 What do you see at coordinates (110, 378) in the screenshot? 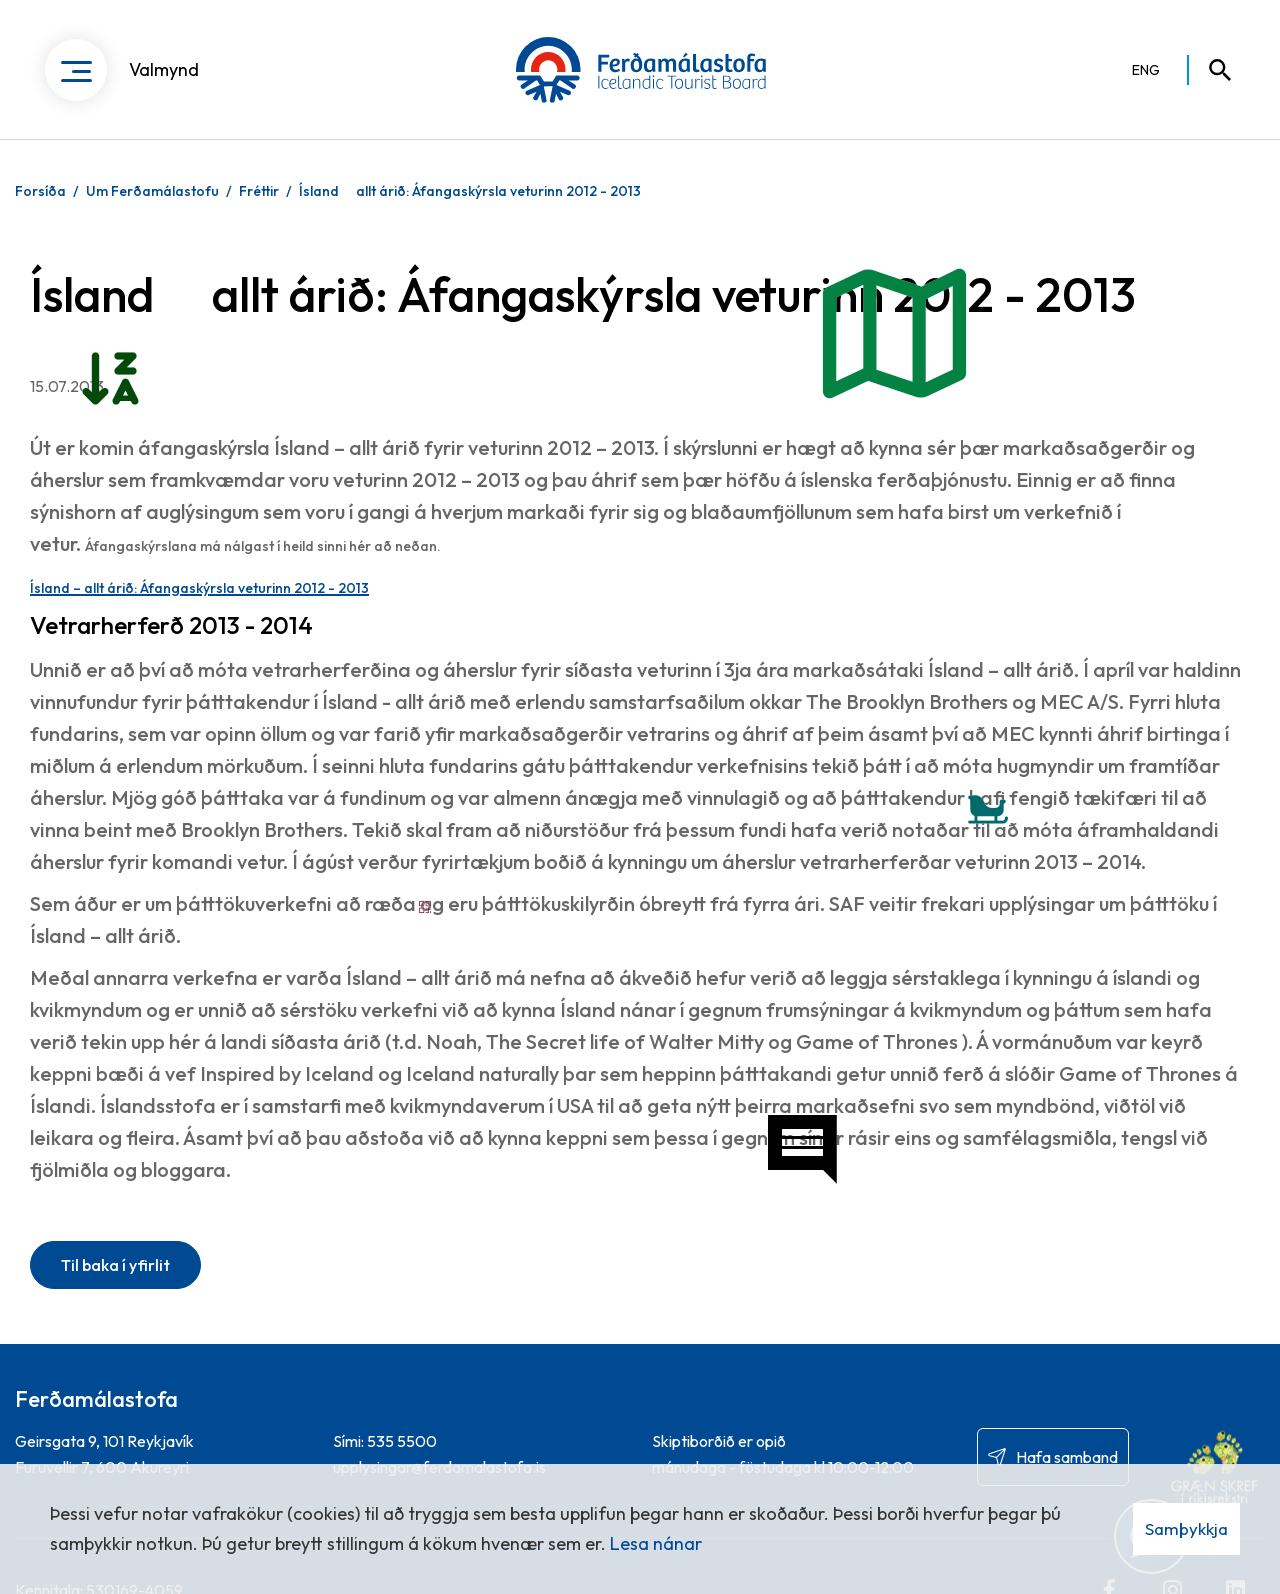
I see `sort alphabetically in reverse order (Z to A)` at bounding box center [110, 378].